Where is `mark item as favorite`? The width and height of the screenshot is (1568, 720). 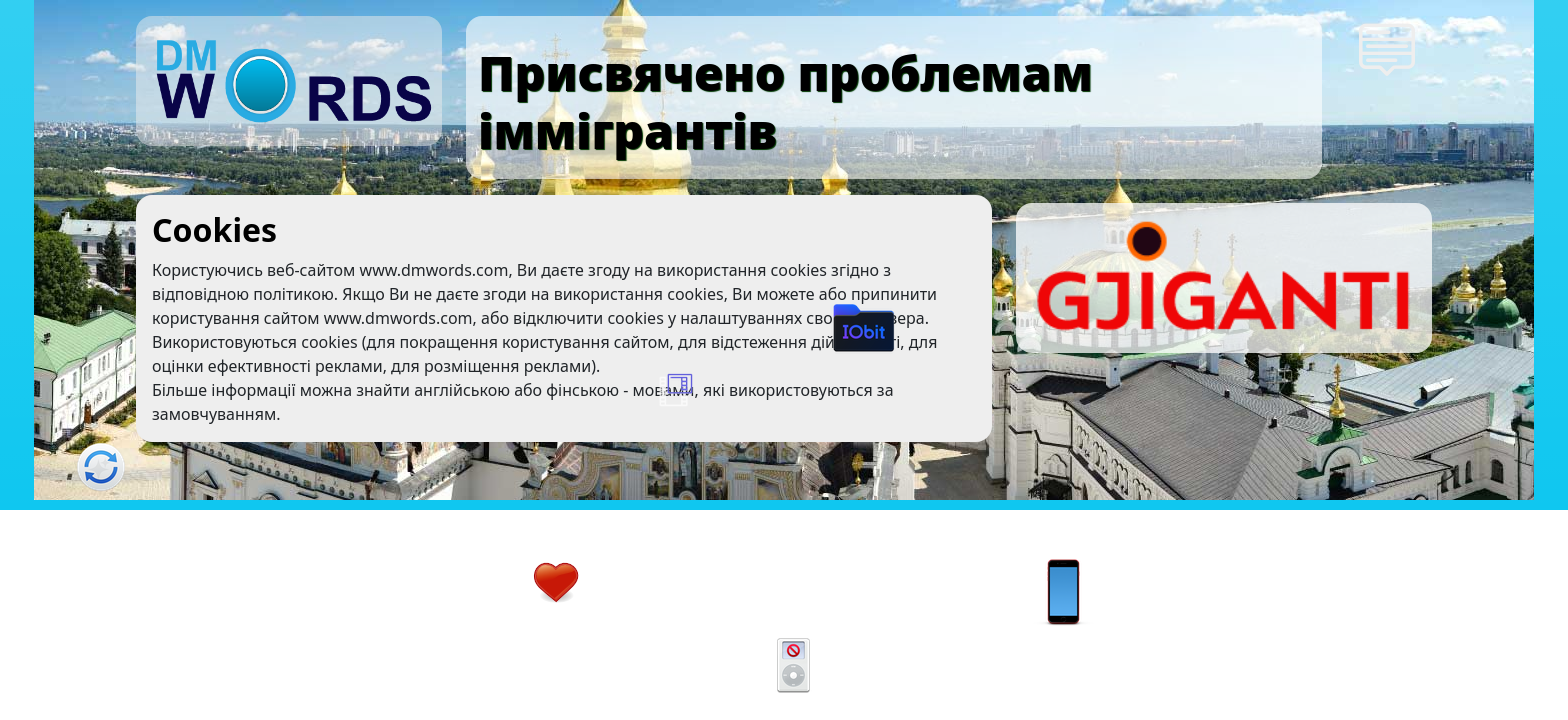 mark item as favorite is located at coordinates (556, 583).